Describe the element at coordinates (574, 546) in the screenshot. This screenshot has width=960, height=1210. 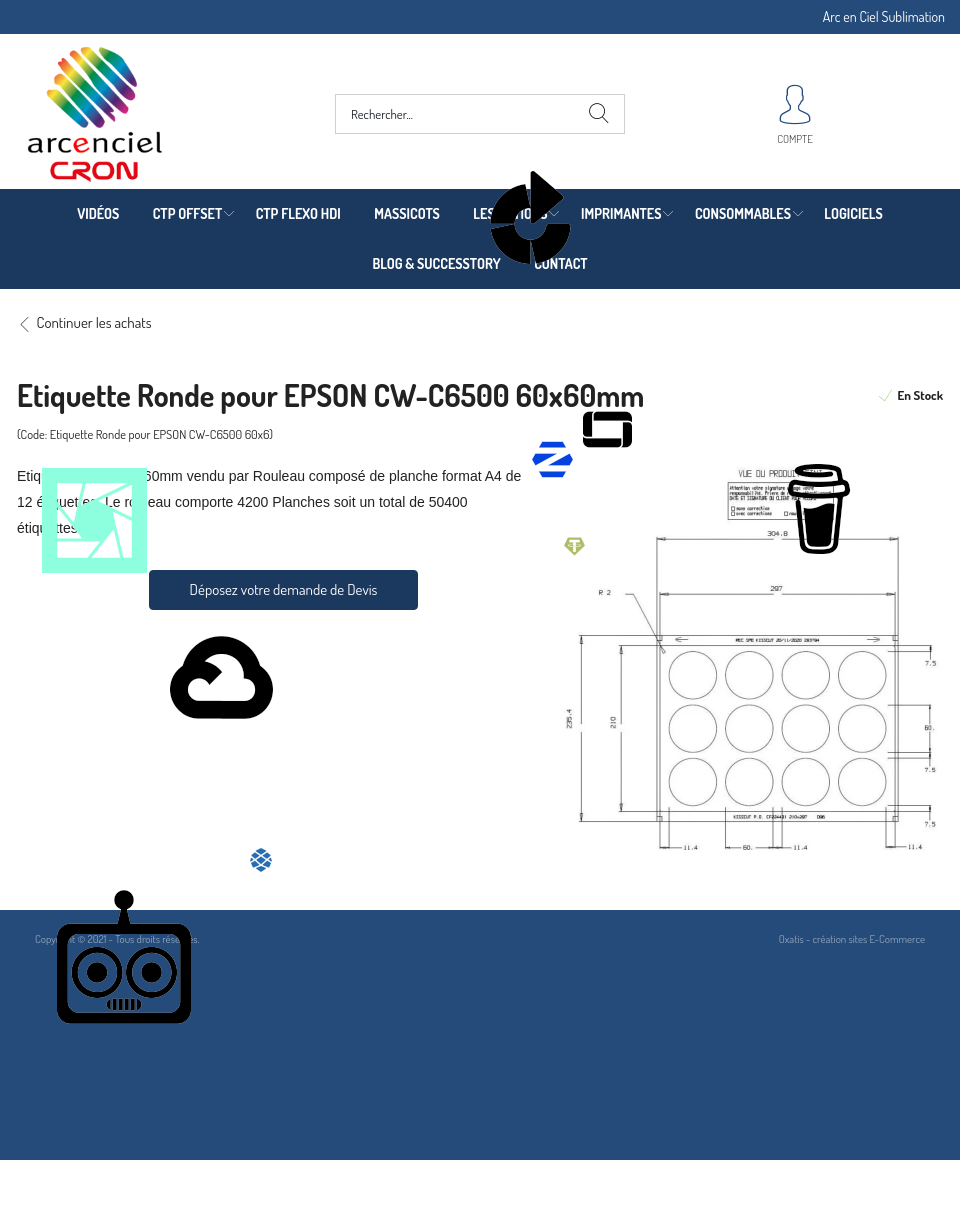
I see `tether (USDT) cryptocurrency logo` at that location.